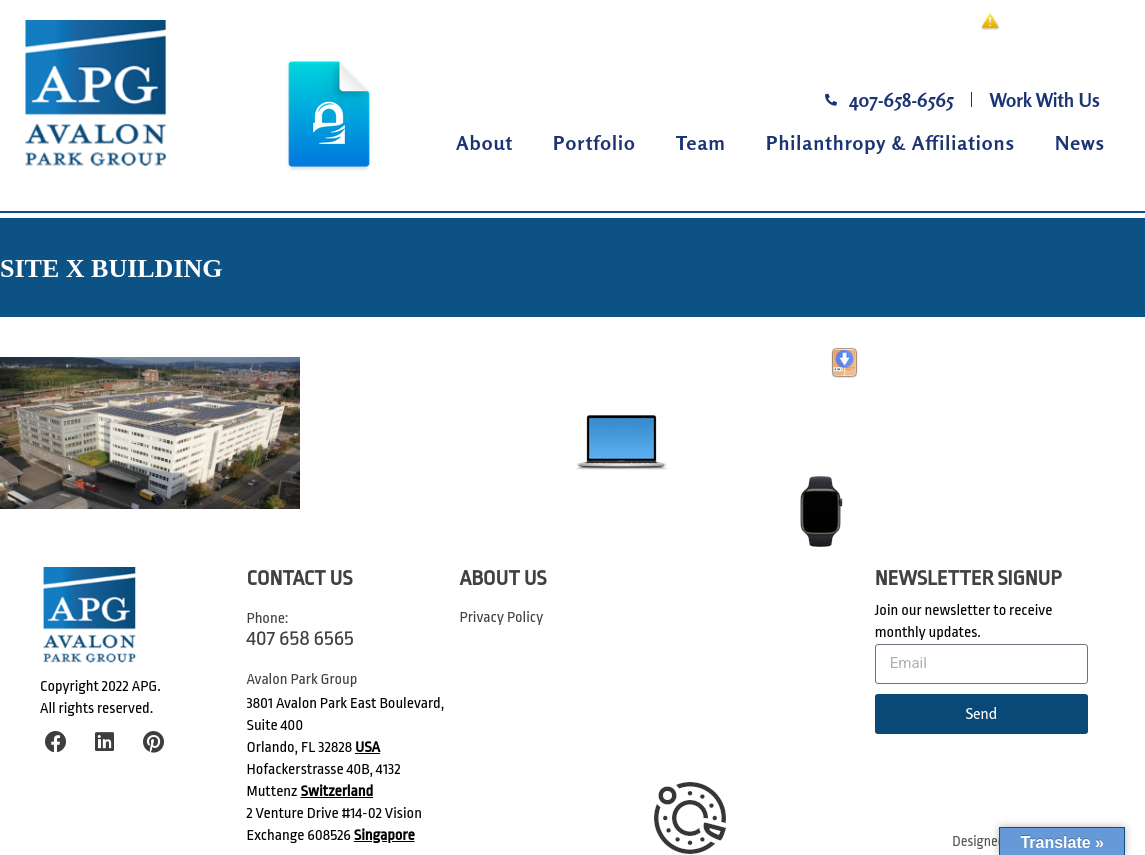 The image size is (1145, 855). What do you see at coordinates (329, 114) in the screenshot?
I see `a PGP-encrypted file` at bounding box center [329, 114].